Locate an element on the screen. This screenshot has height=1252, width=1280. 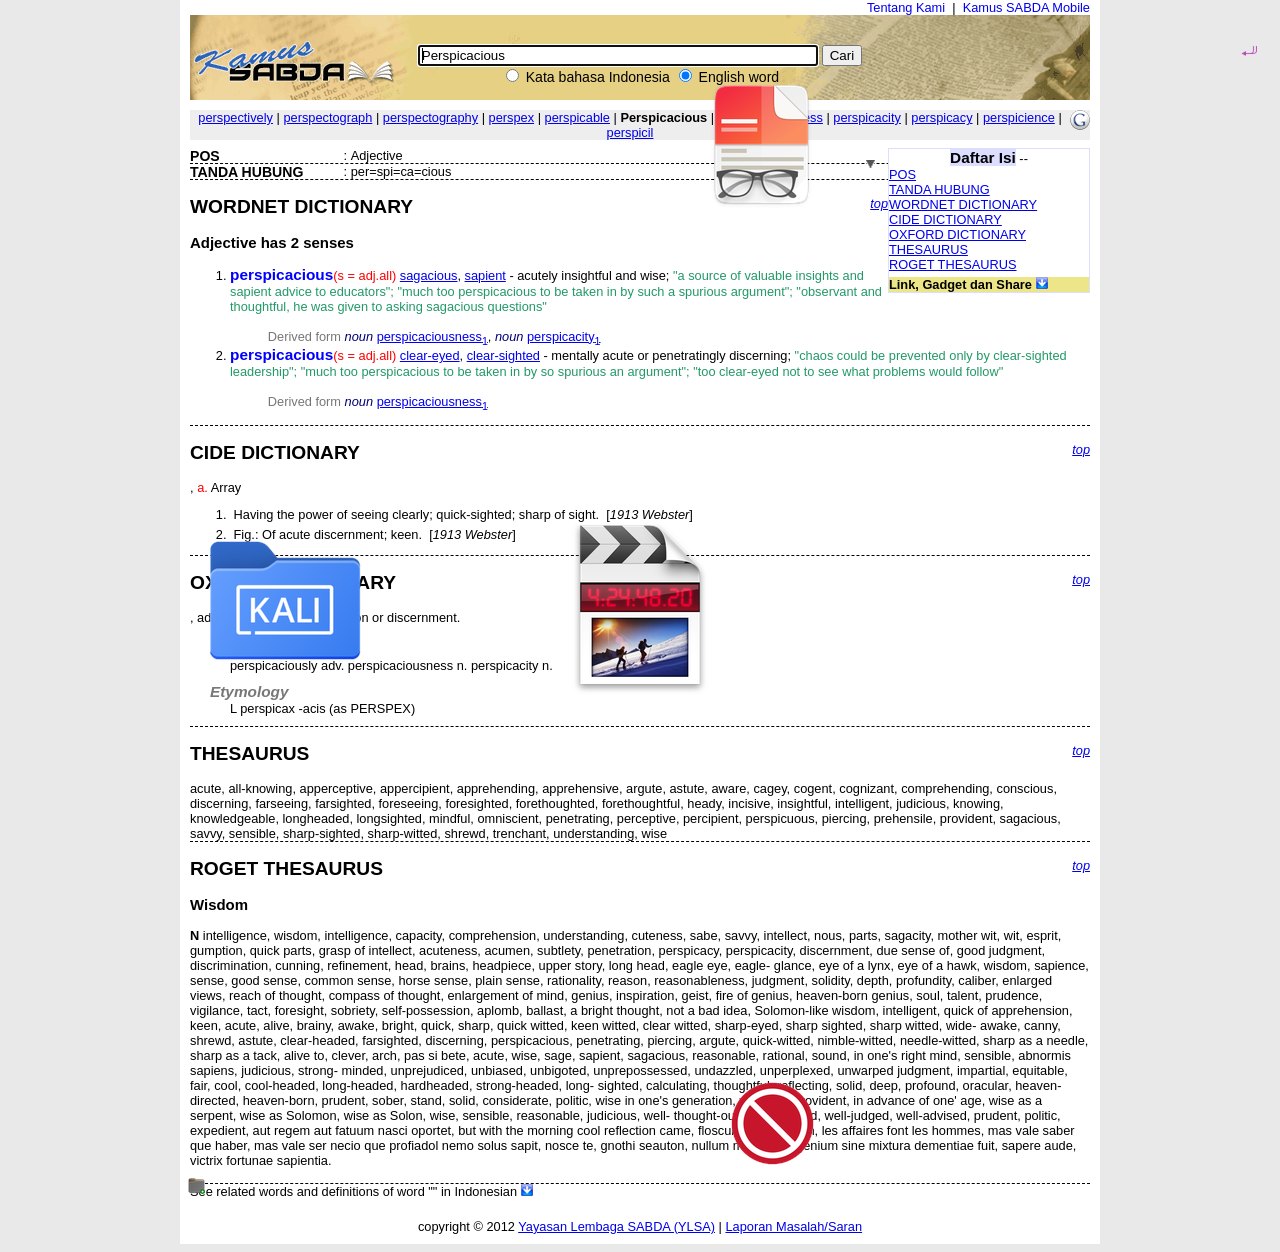
create a new folder is located at coordinates (196, 1185).